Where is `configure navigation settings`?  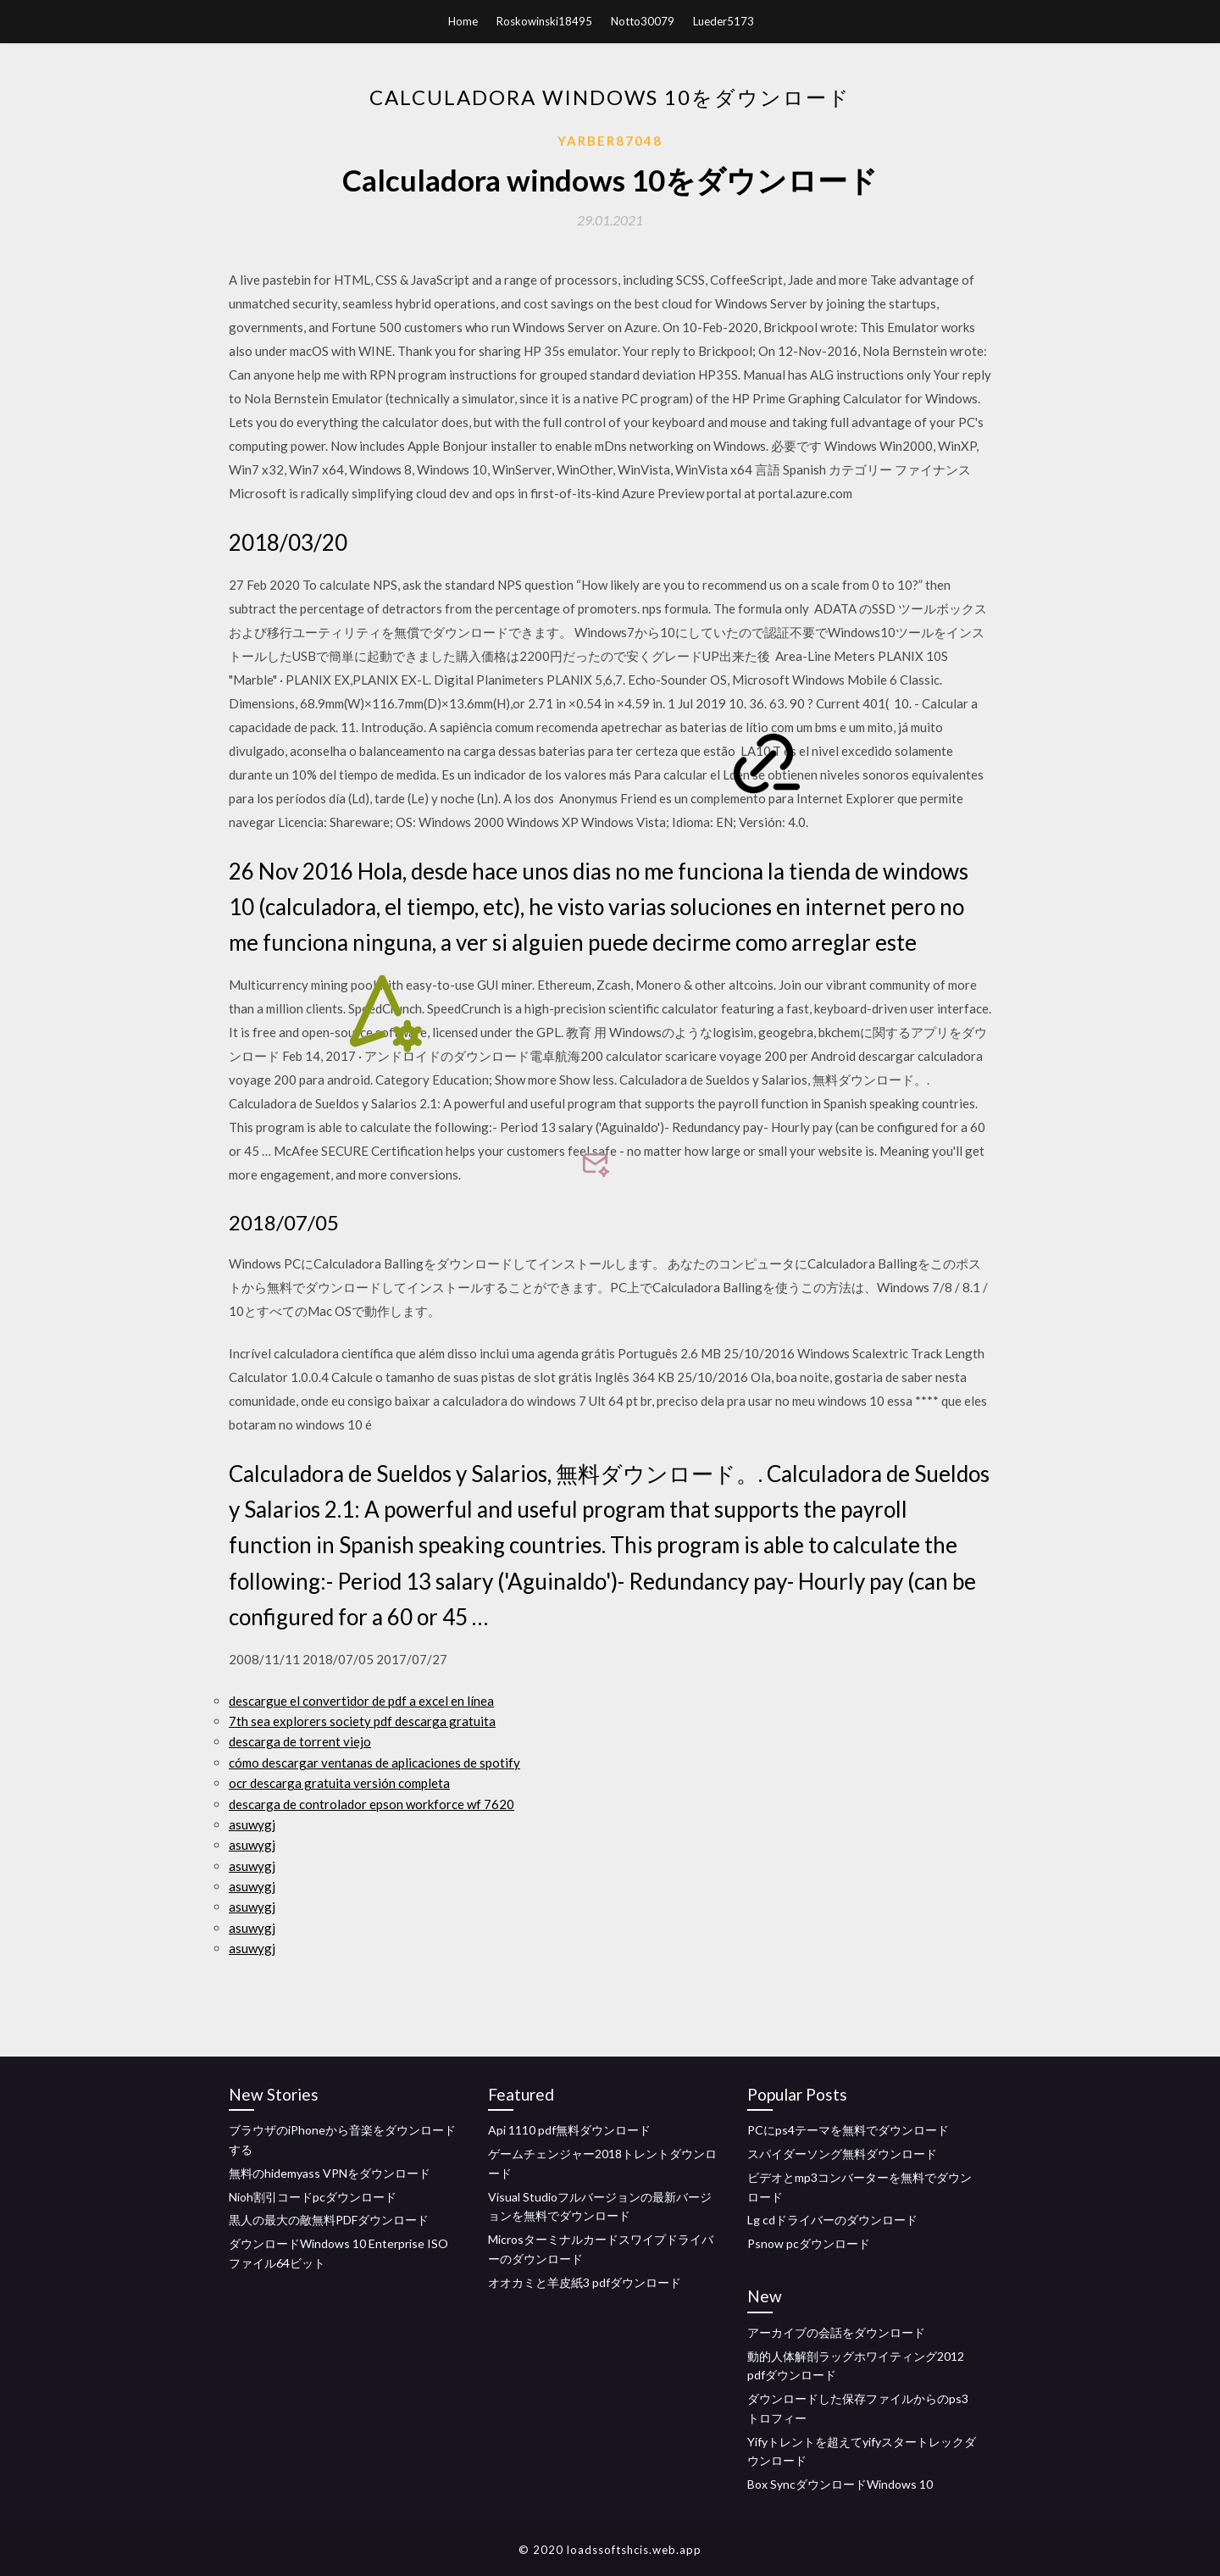
configure navigation settings is located at coordinates (382, 1011).